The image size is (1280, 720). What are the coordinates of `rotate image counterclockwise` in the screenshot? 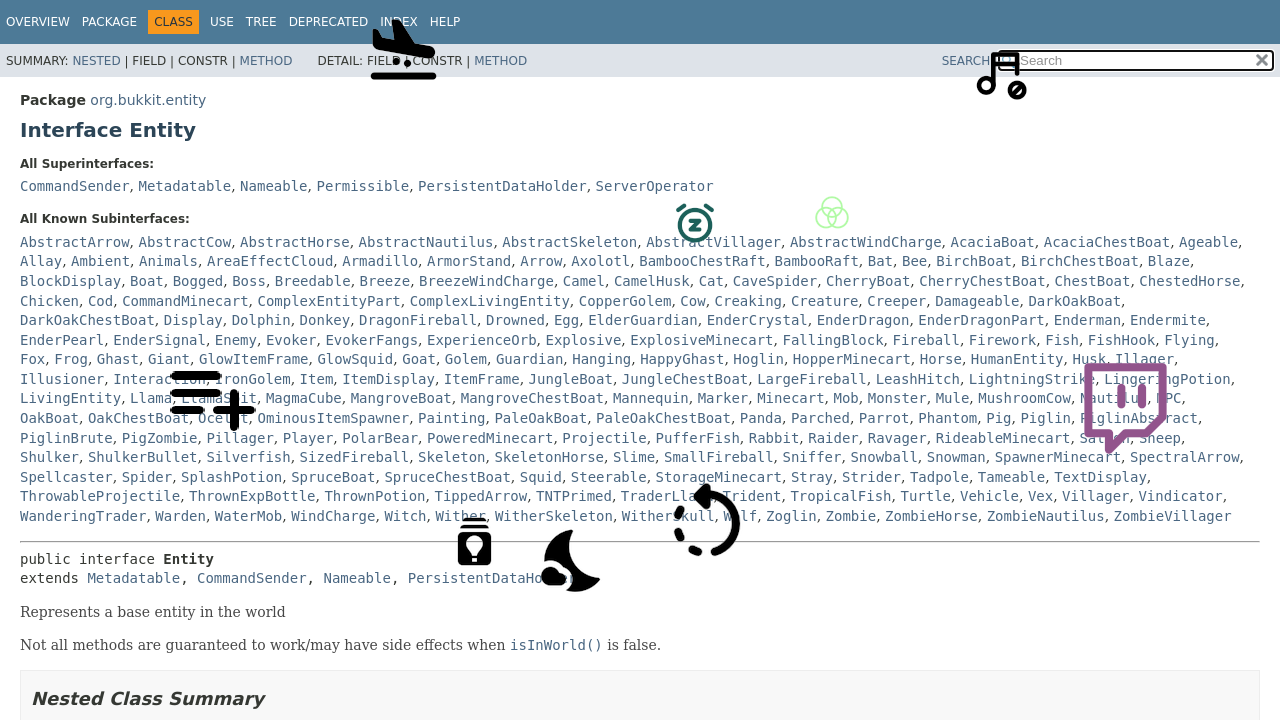 It's located at (706, 523).